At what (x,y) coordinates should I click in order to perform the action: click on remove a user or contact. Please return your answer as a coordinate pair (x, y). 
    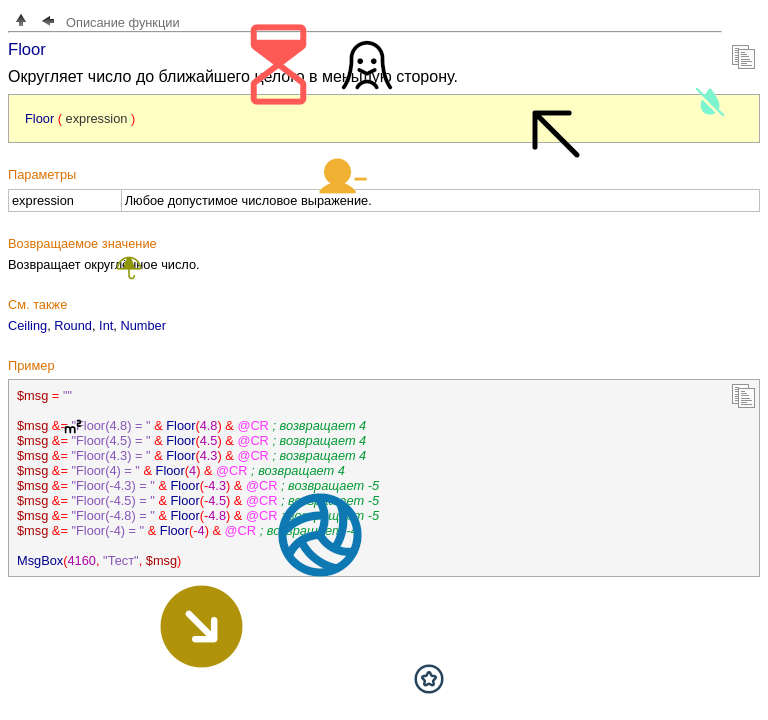
    Looking at the image, I should click on (341, 177).